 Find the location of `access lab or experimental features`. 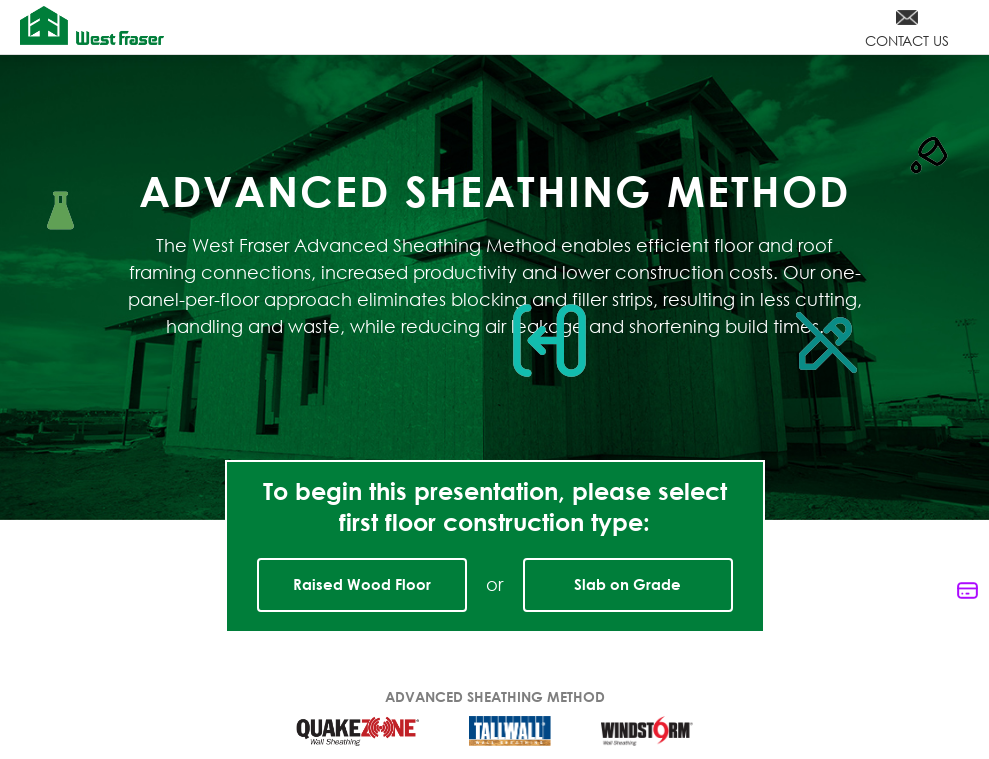

access lab or experimental features is located at coordinates (60, 210).